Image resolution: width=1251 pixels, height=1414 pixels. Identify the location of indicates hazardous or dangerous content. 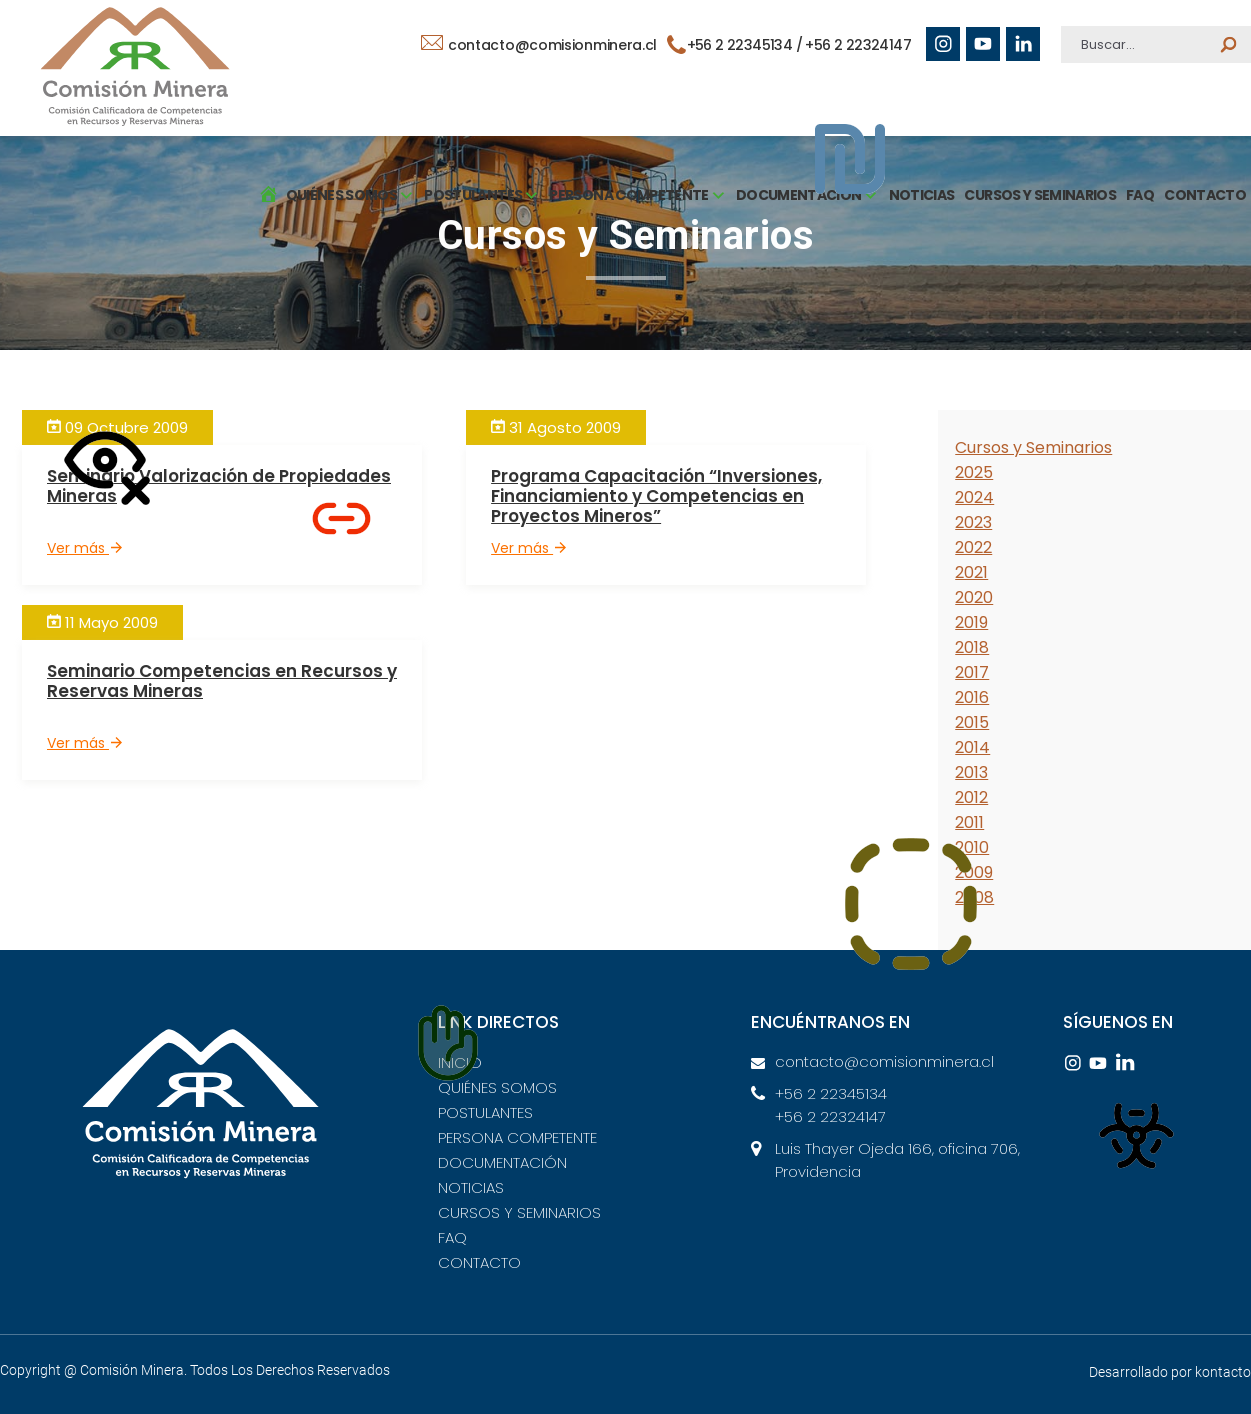
(1136, 1135).